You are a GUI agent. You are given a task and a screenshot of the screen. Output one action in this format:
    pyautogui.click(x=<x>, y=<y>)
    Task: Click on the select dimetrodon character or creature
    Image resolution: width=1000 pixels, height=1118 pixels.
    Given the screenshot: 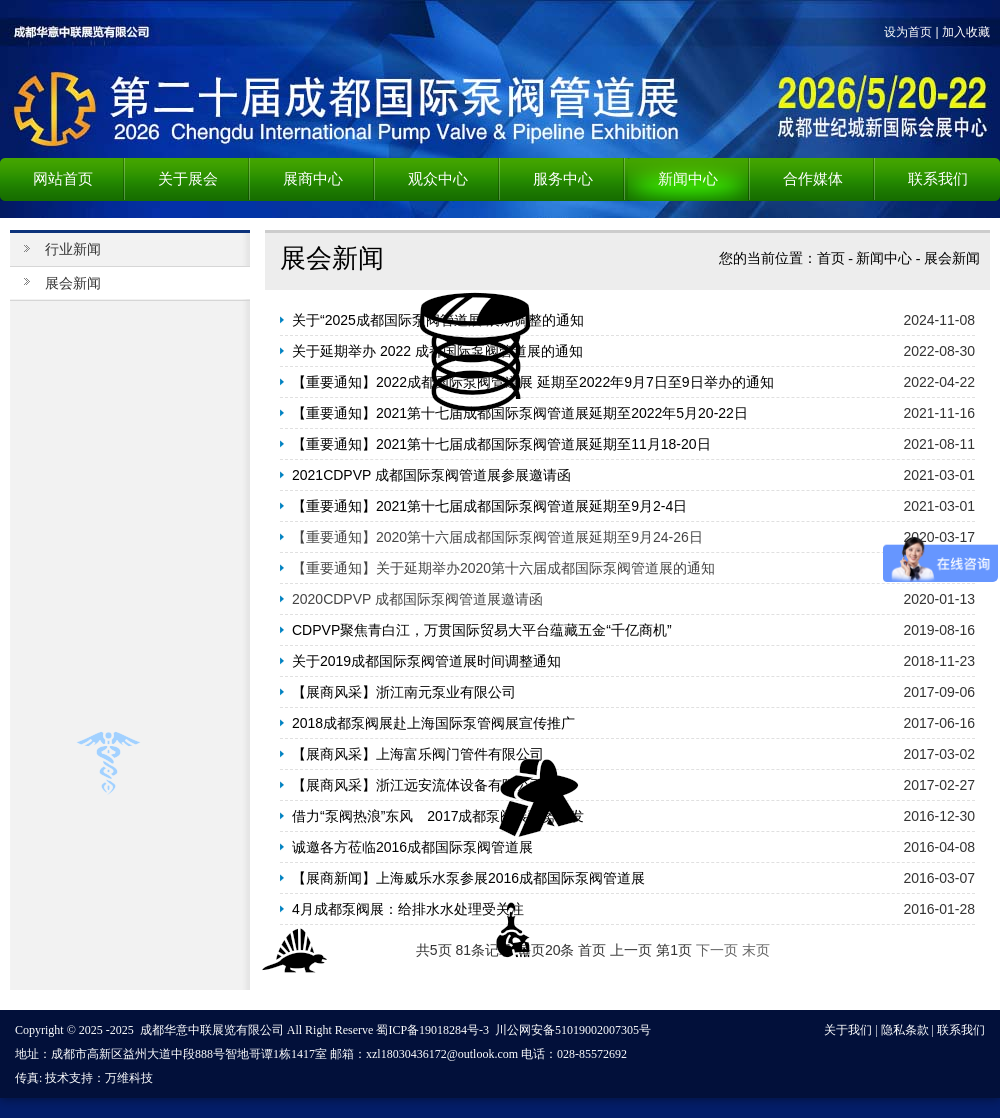 What is the action you would take?
    pyautogui.click(x=294, y=950)
    